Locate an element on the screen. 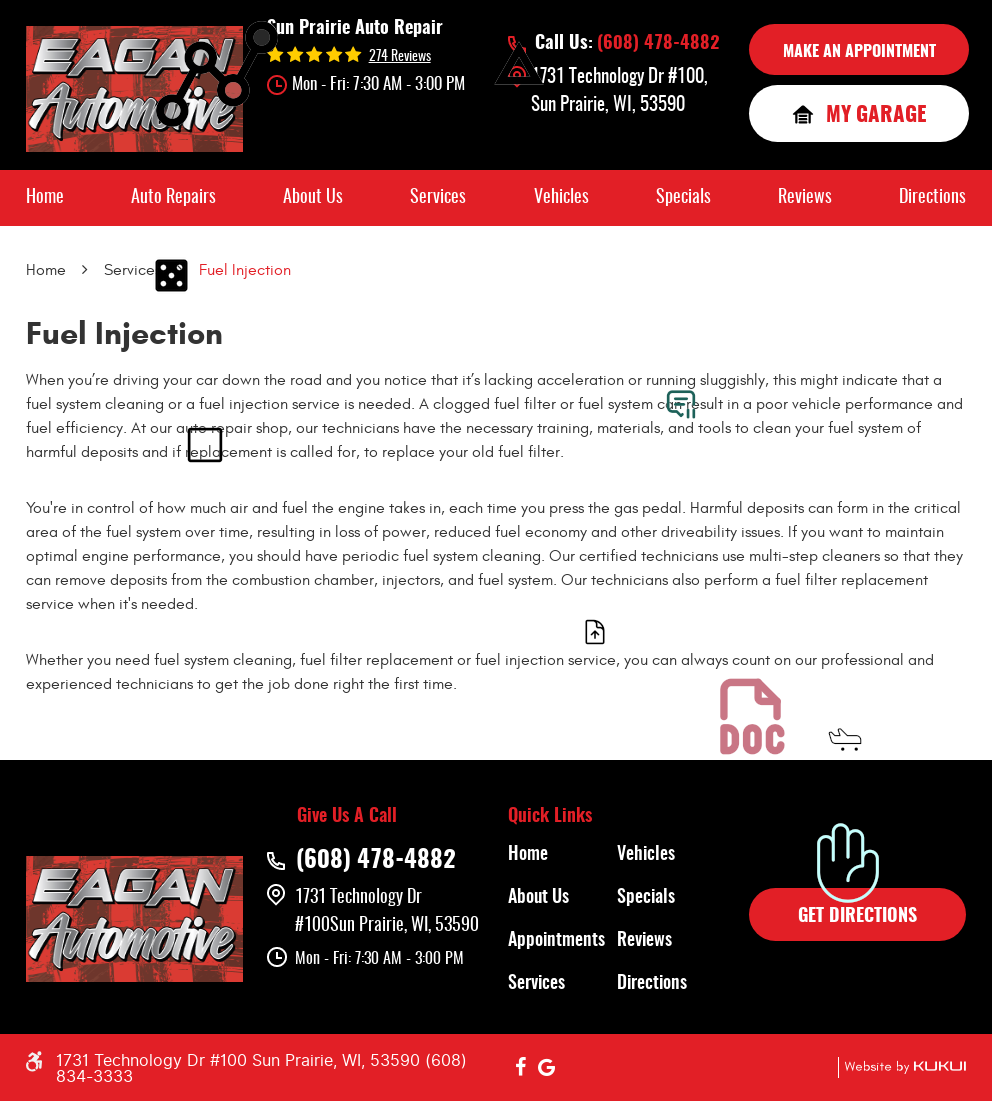  indicates flight is taxiing or on the ground is located at coordinates (845, 739).